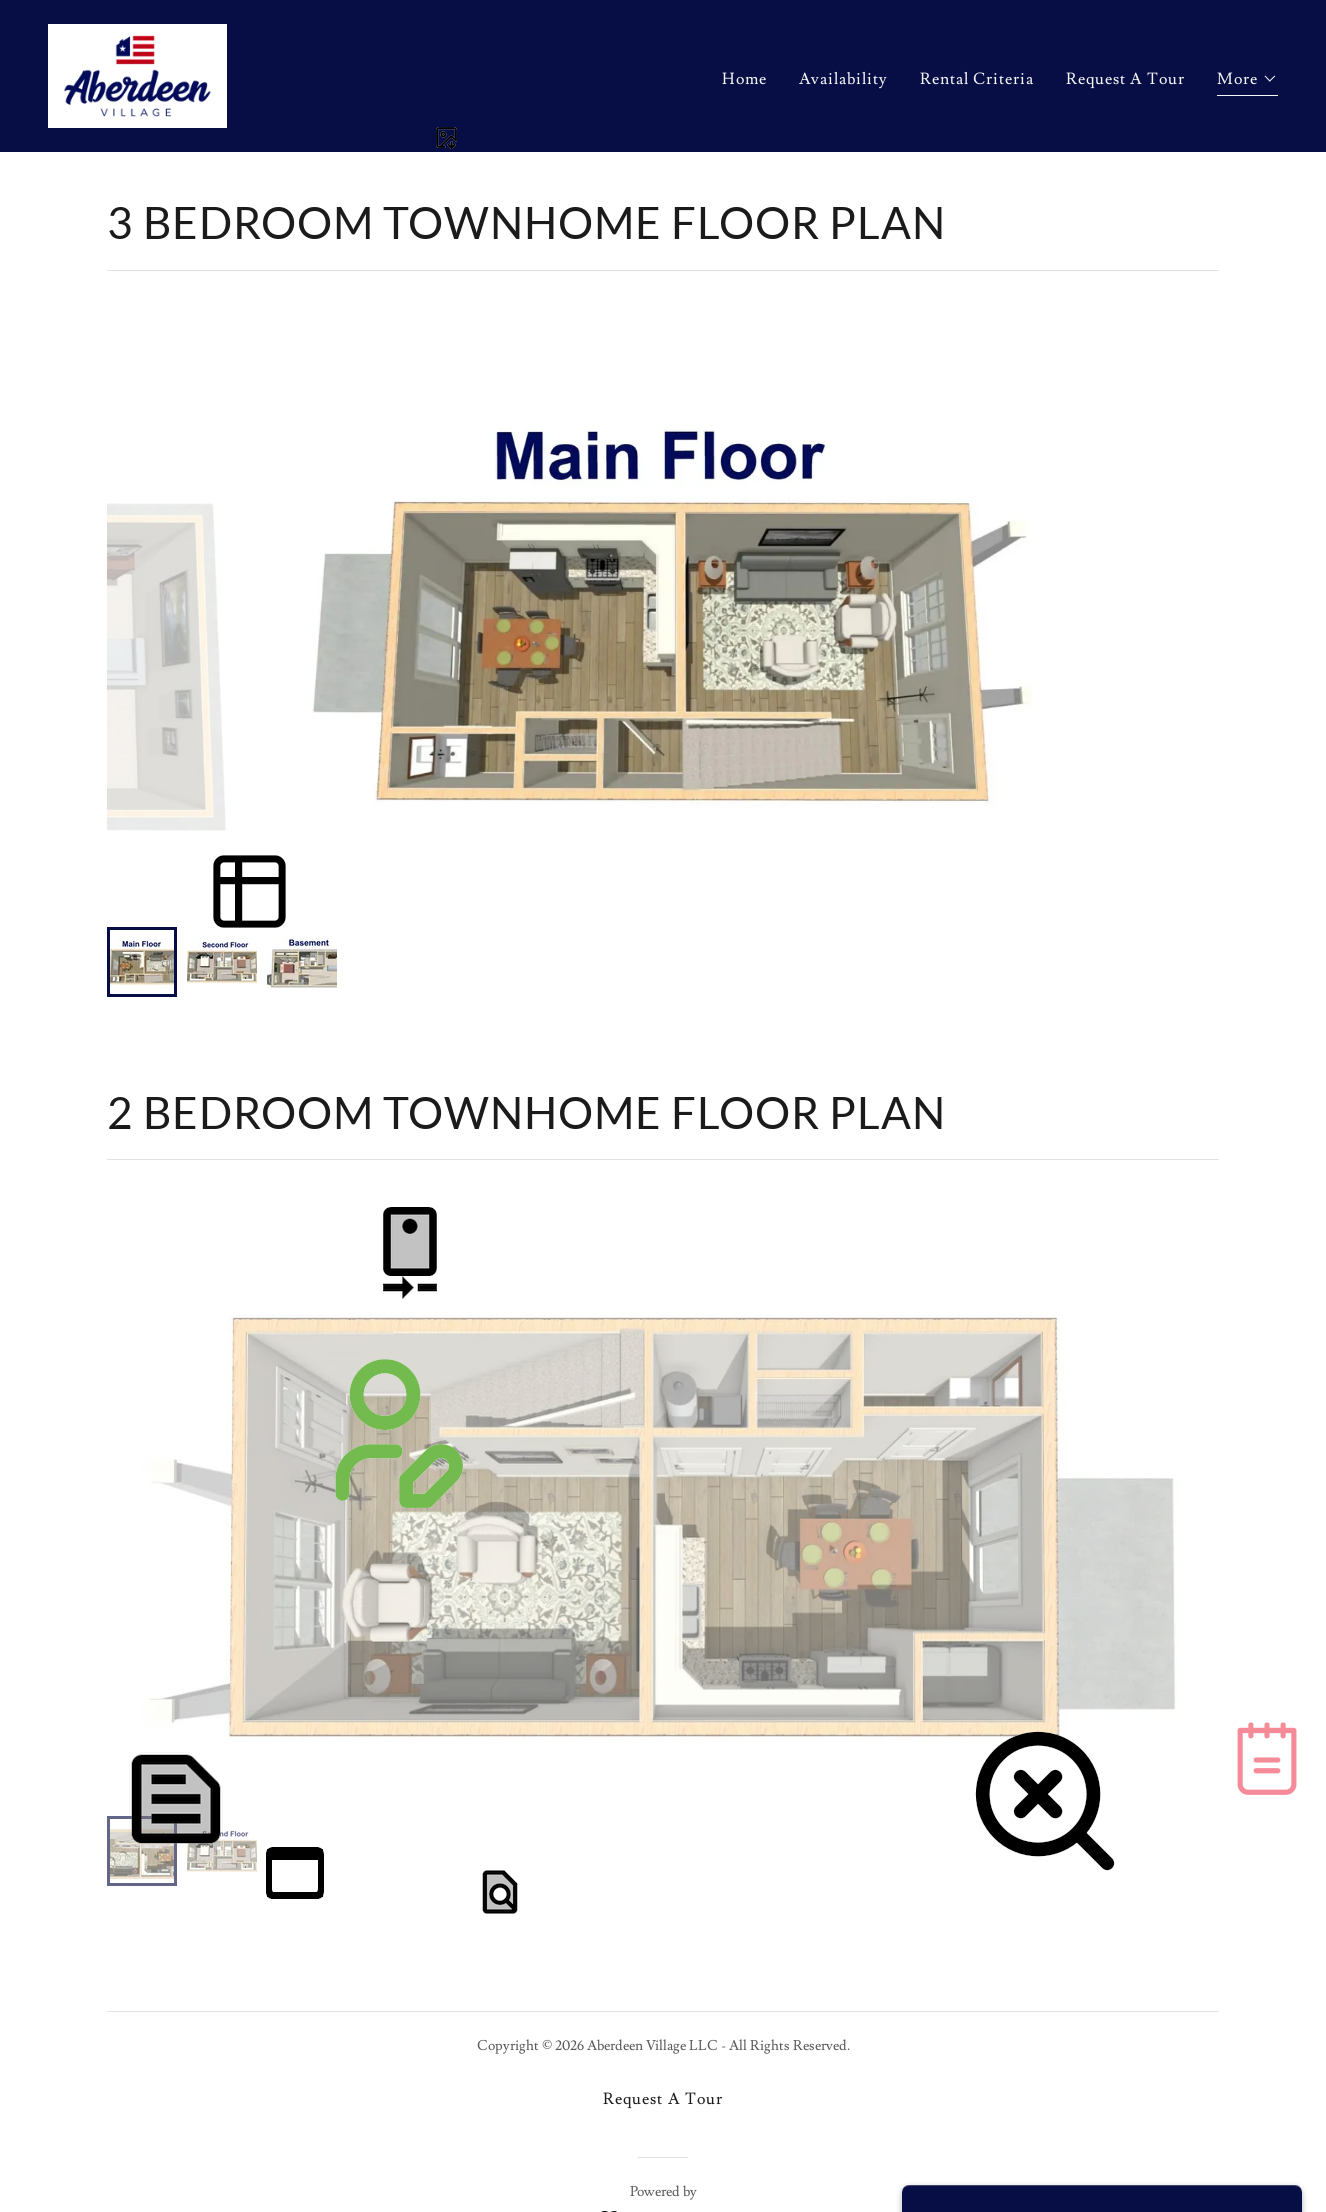 This screenshot has height=2212, width=1326. I want to click on view text document or snippet, so click(176, 1799).